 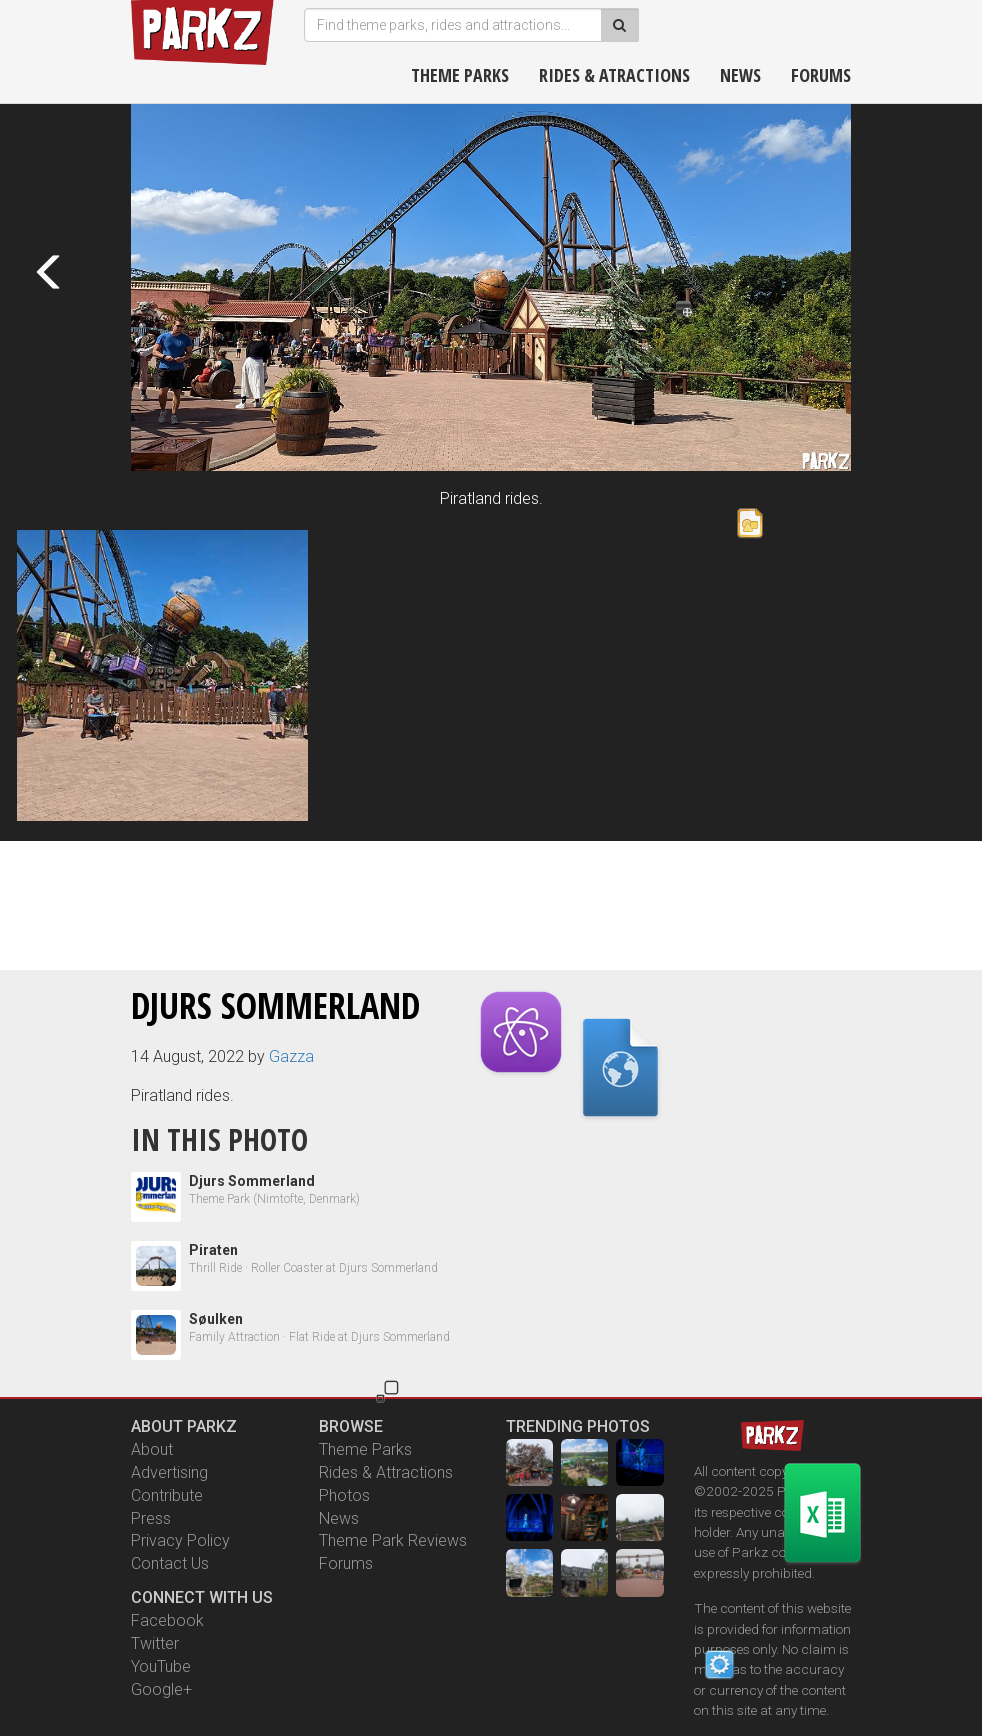 I want to click on libreoffice draw template file, so click(x=750, y=523).